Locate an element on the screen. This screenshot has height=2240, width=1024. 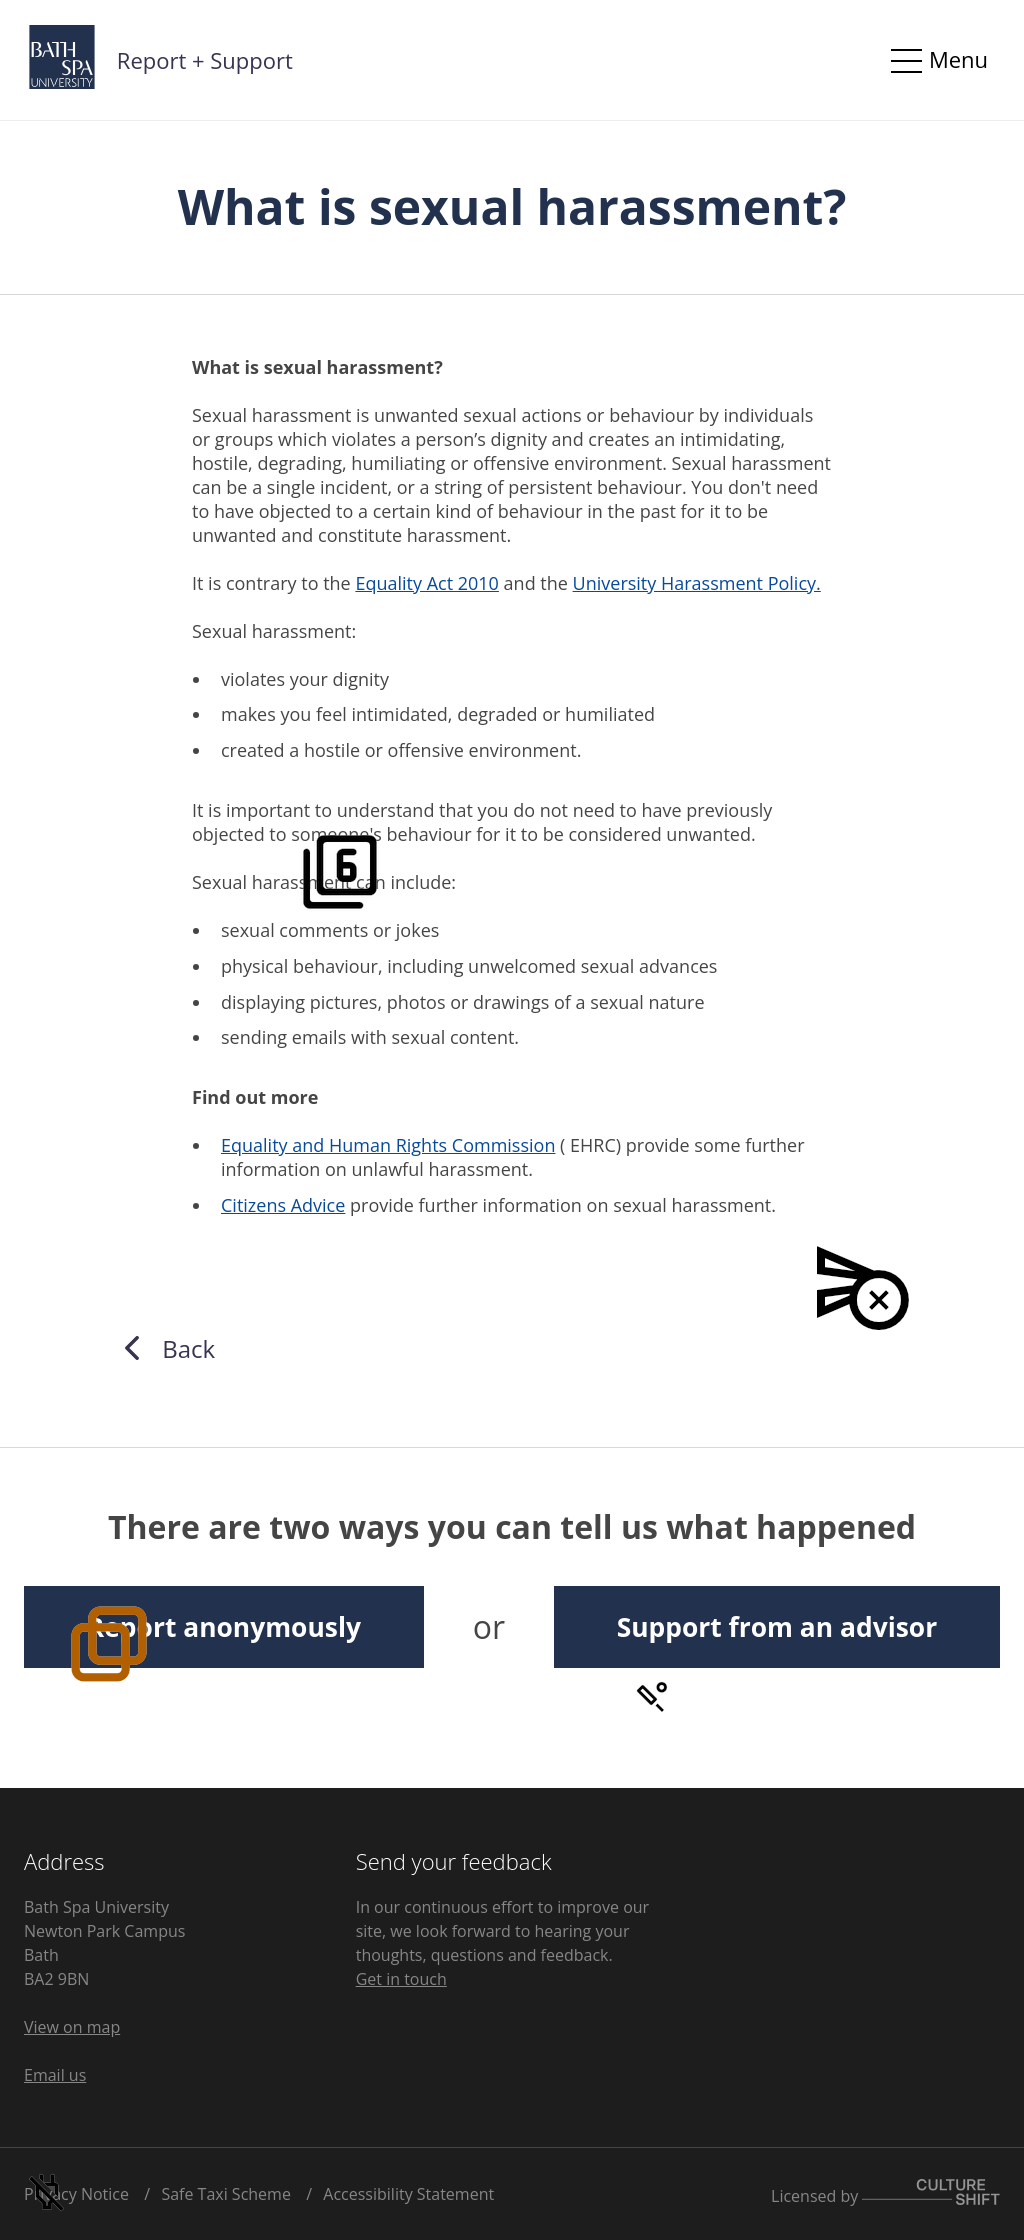
access cricket scores or sports updates is located at coordinates (652, 1697).